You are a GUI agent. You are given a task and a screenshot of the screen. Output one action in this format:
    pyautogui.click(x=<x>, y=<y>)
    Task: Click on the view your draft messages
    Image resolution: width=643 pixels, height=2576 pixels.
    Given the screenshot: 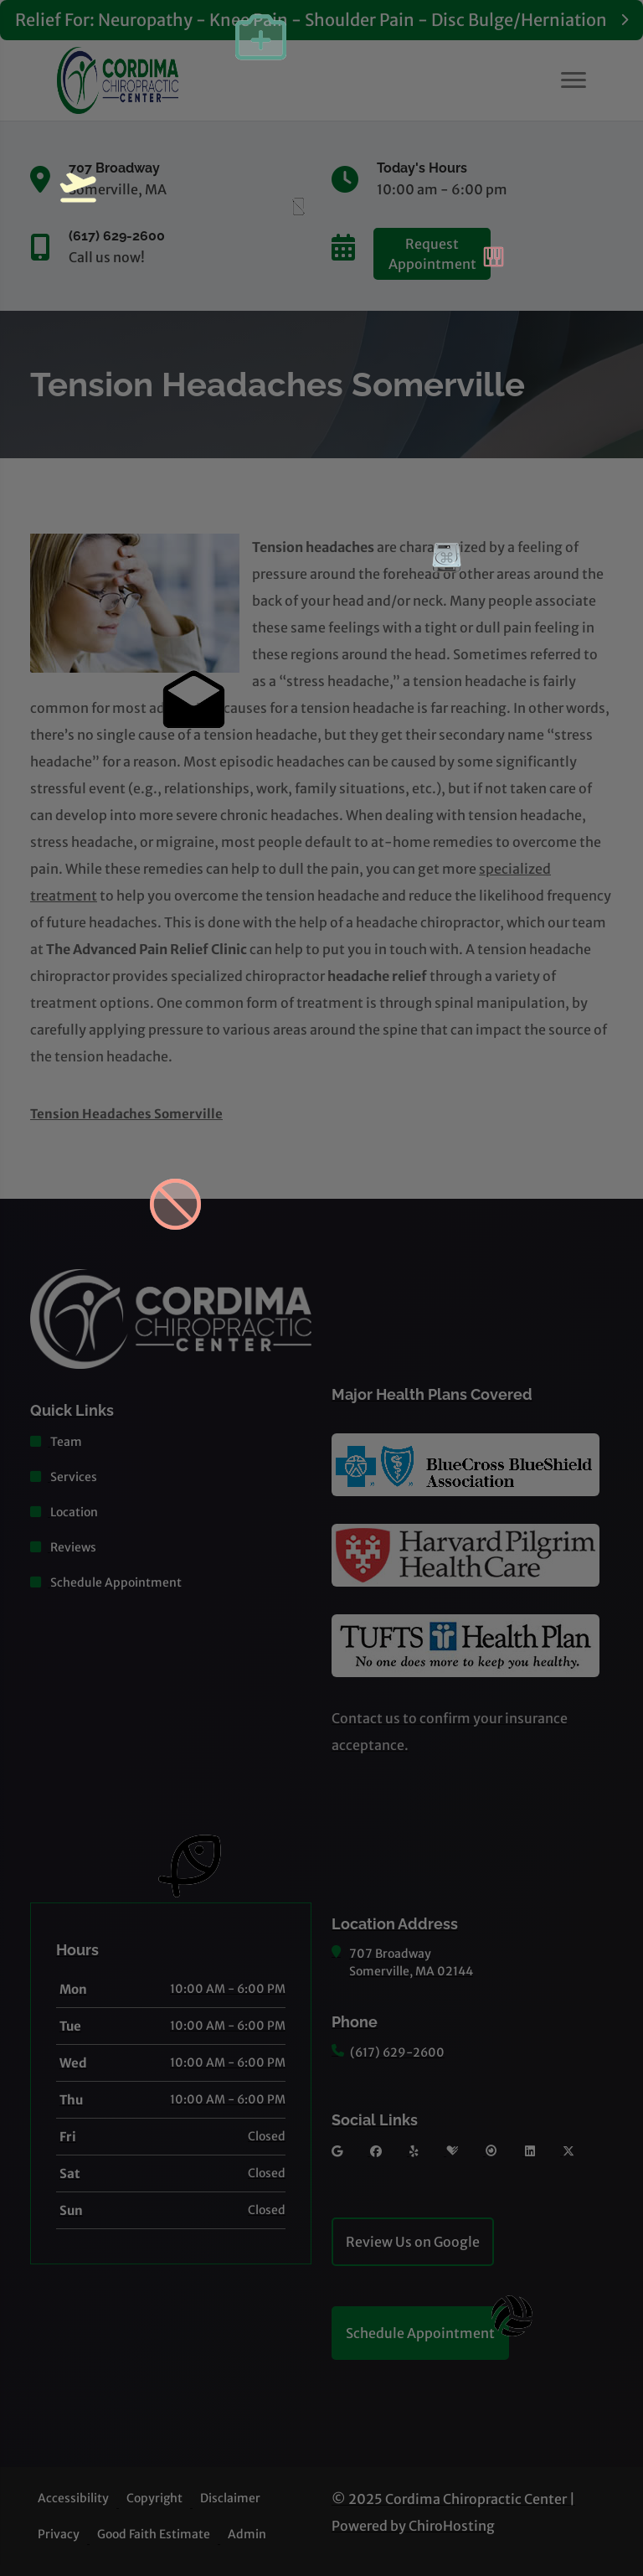 What is the action you would take?
    pyautogui.click(x=193, y=703)
    